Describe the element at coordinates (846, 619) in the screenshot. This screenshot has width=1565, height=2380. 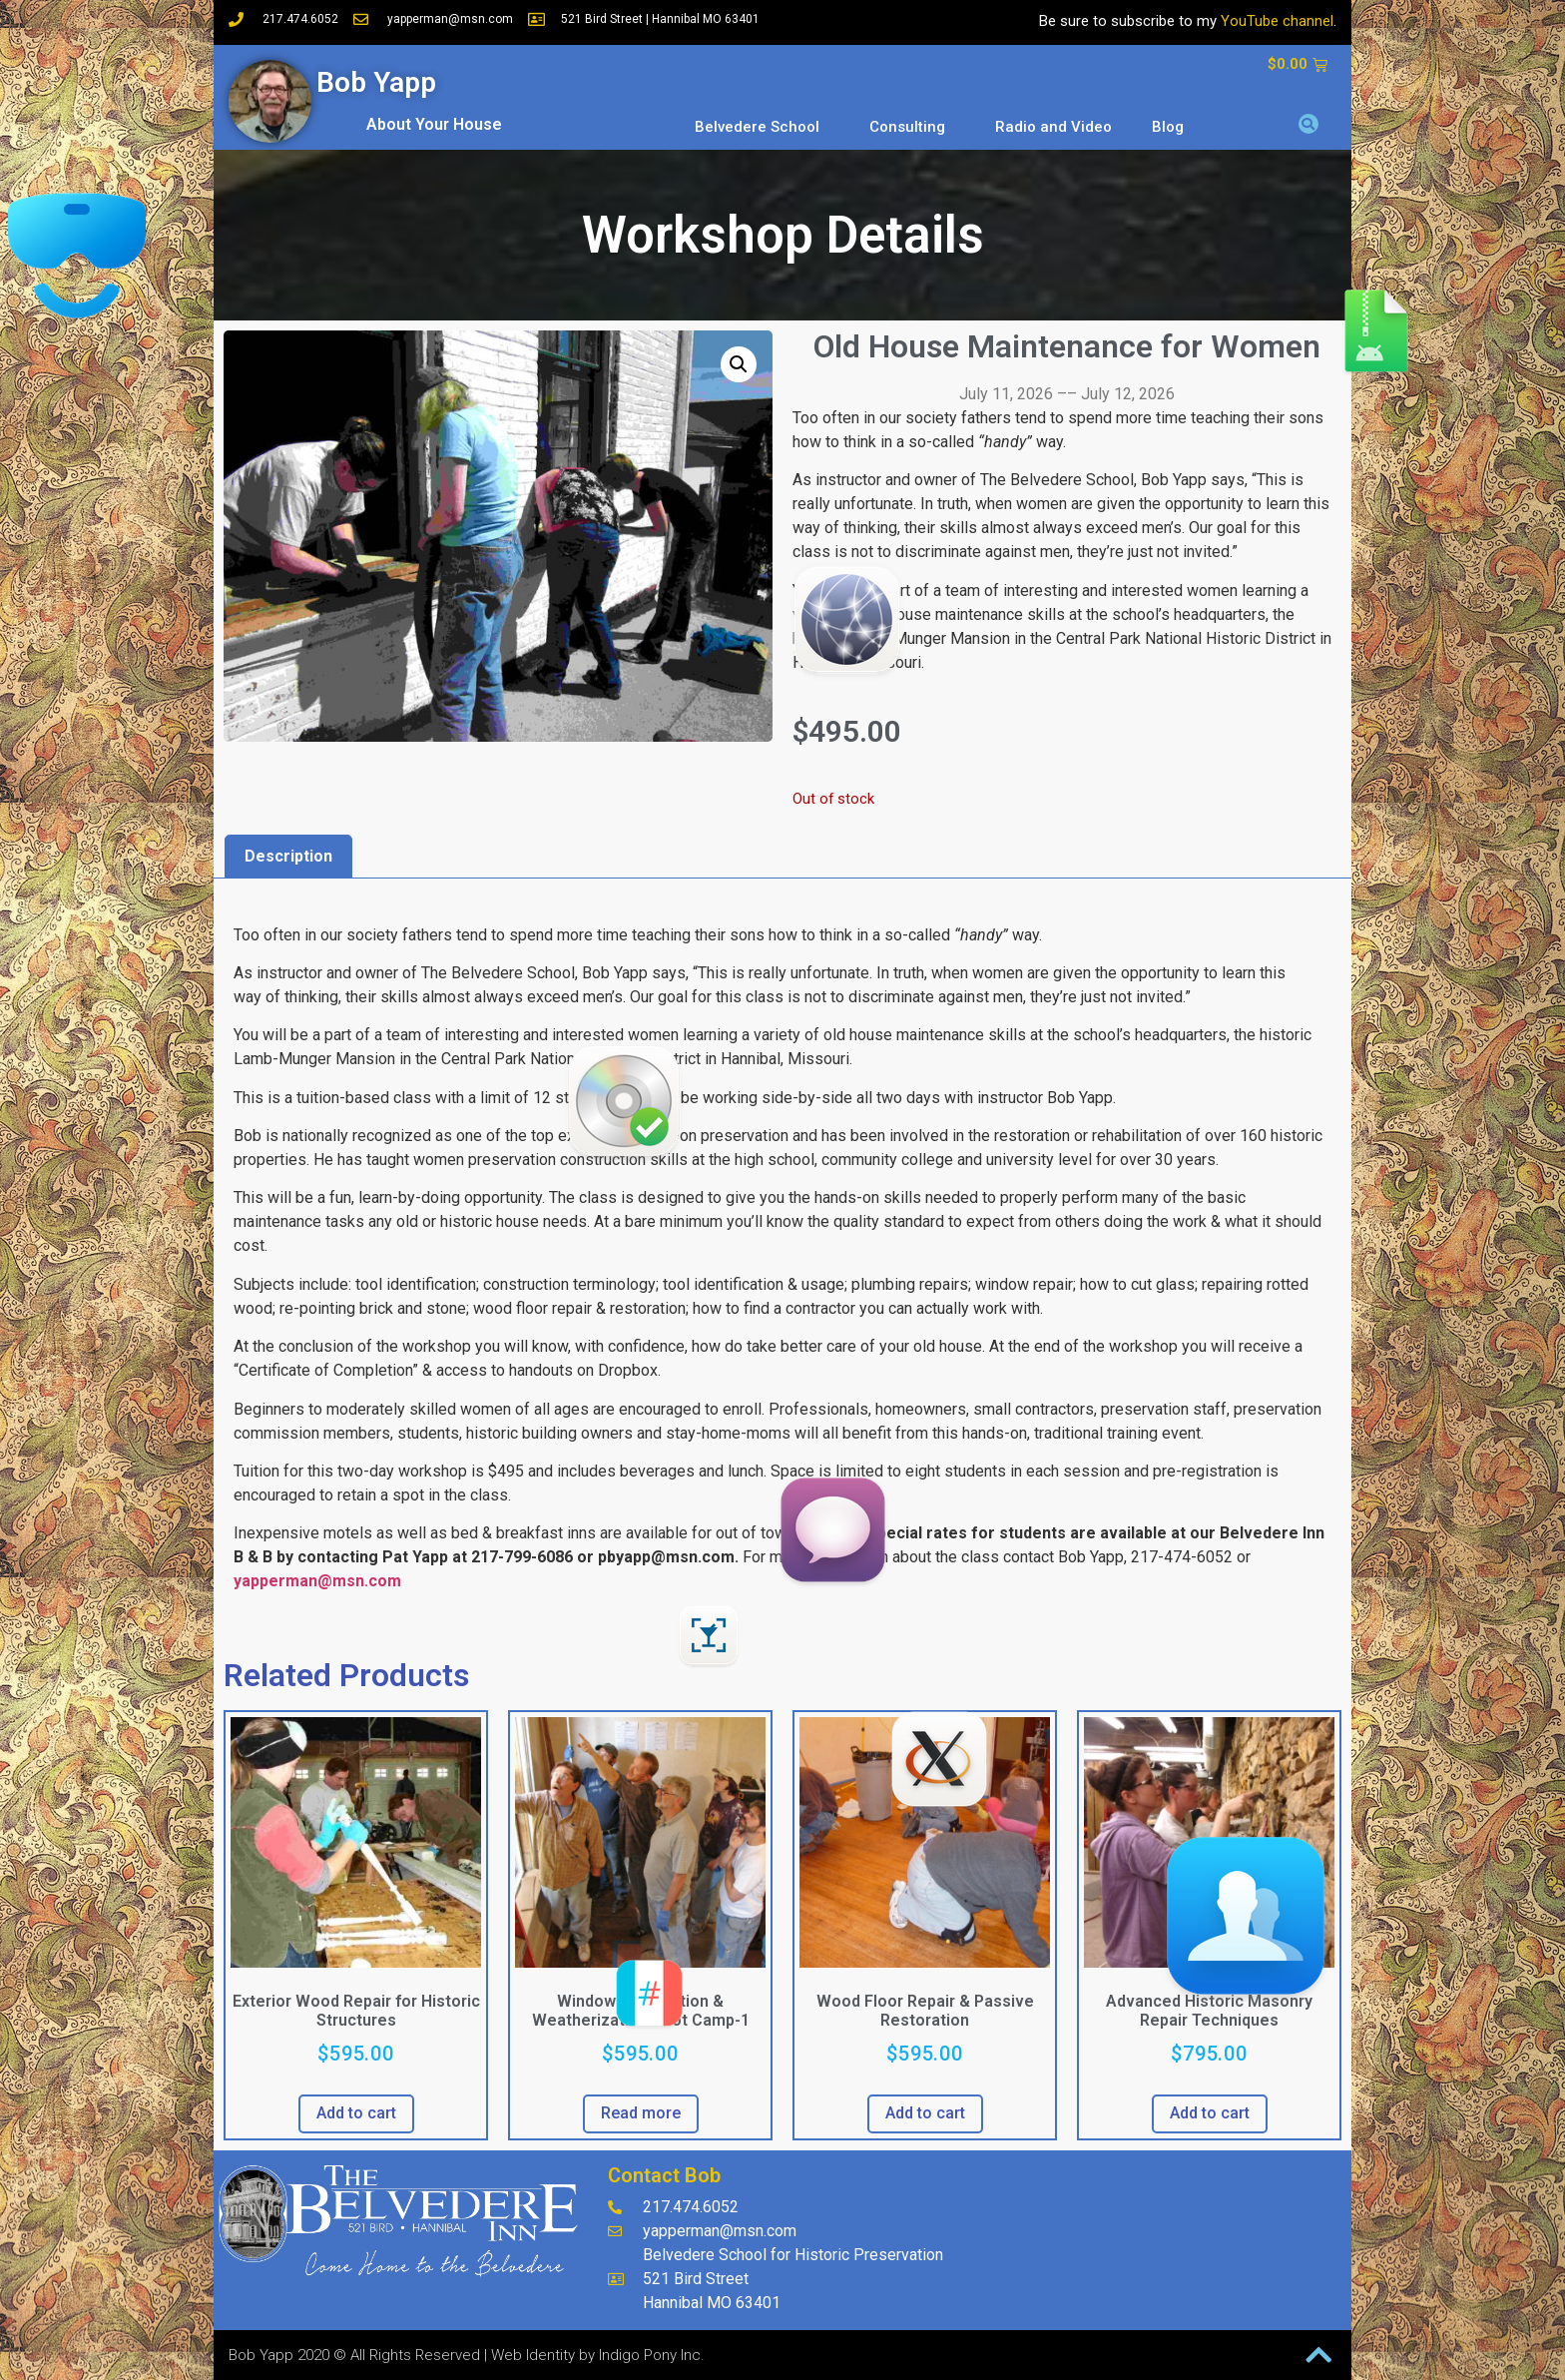
I see `access network file system or shared storage` at that location.